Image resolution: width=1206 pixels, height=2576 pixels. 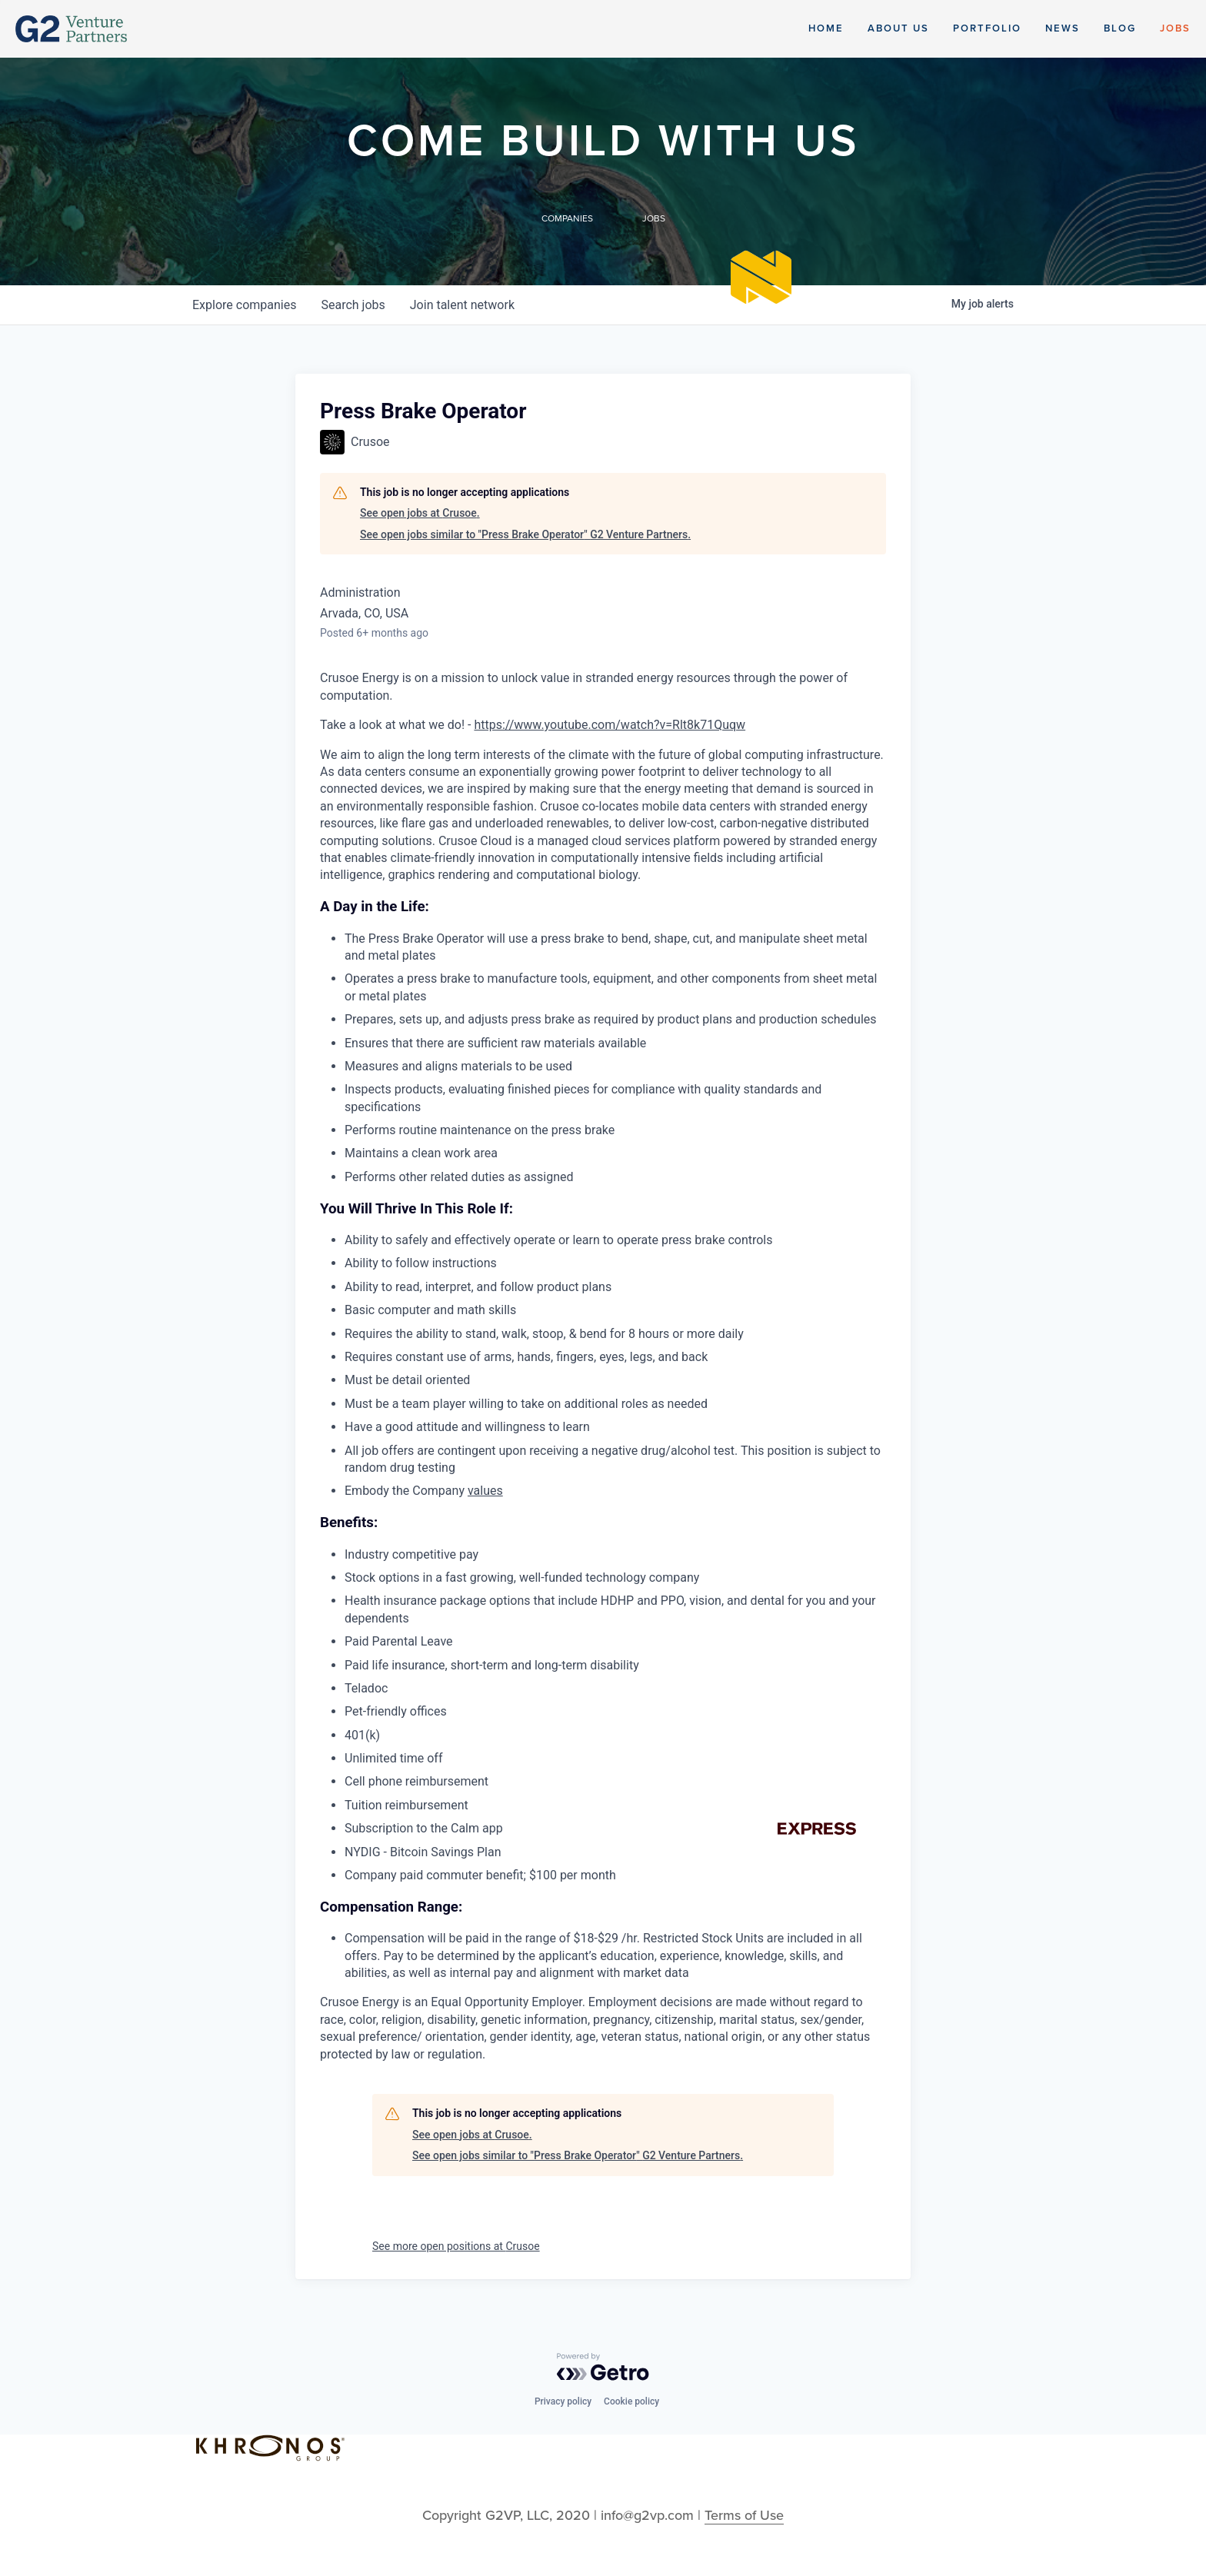 What do you see at coordinates (761, 277) in the screenshot?
I see `nordic semiconductor company logo` at bounding box center [761, 277].